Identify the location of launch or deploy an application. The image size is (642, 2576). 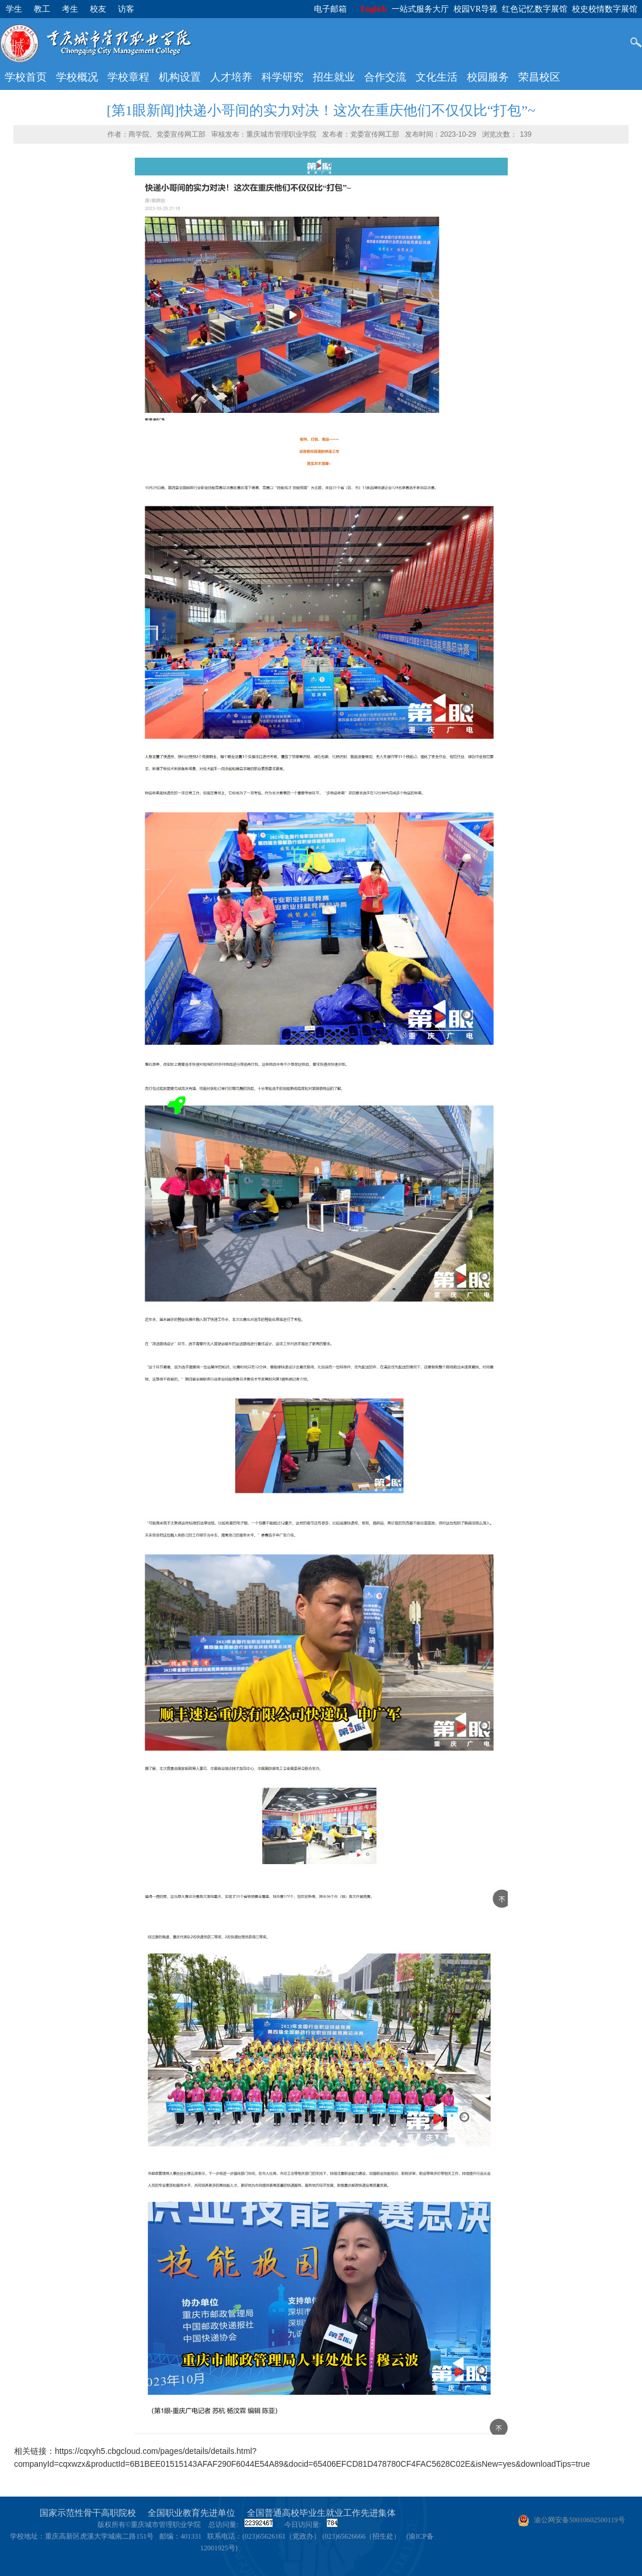
(177, 1104).